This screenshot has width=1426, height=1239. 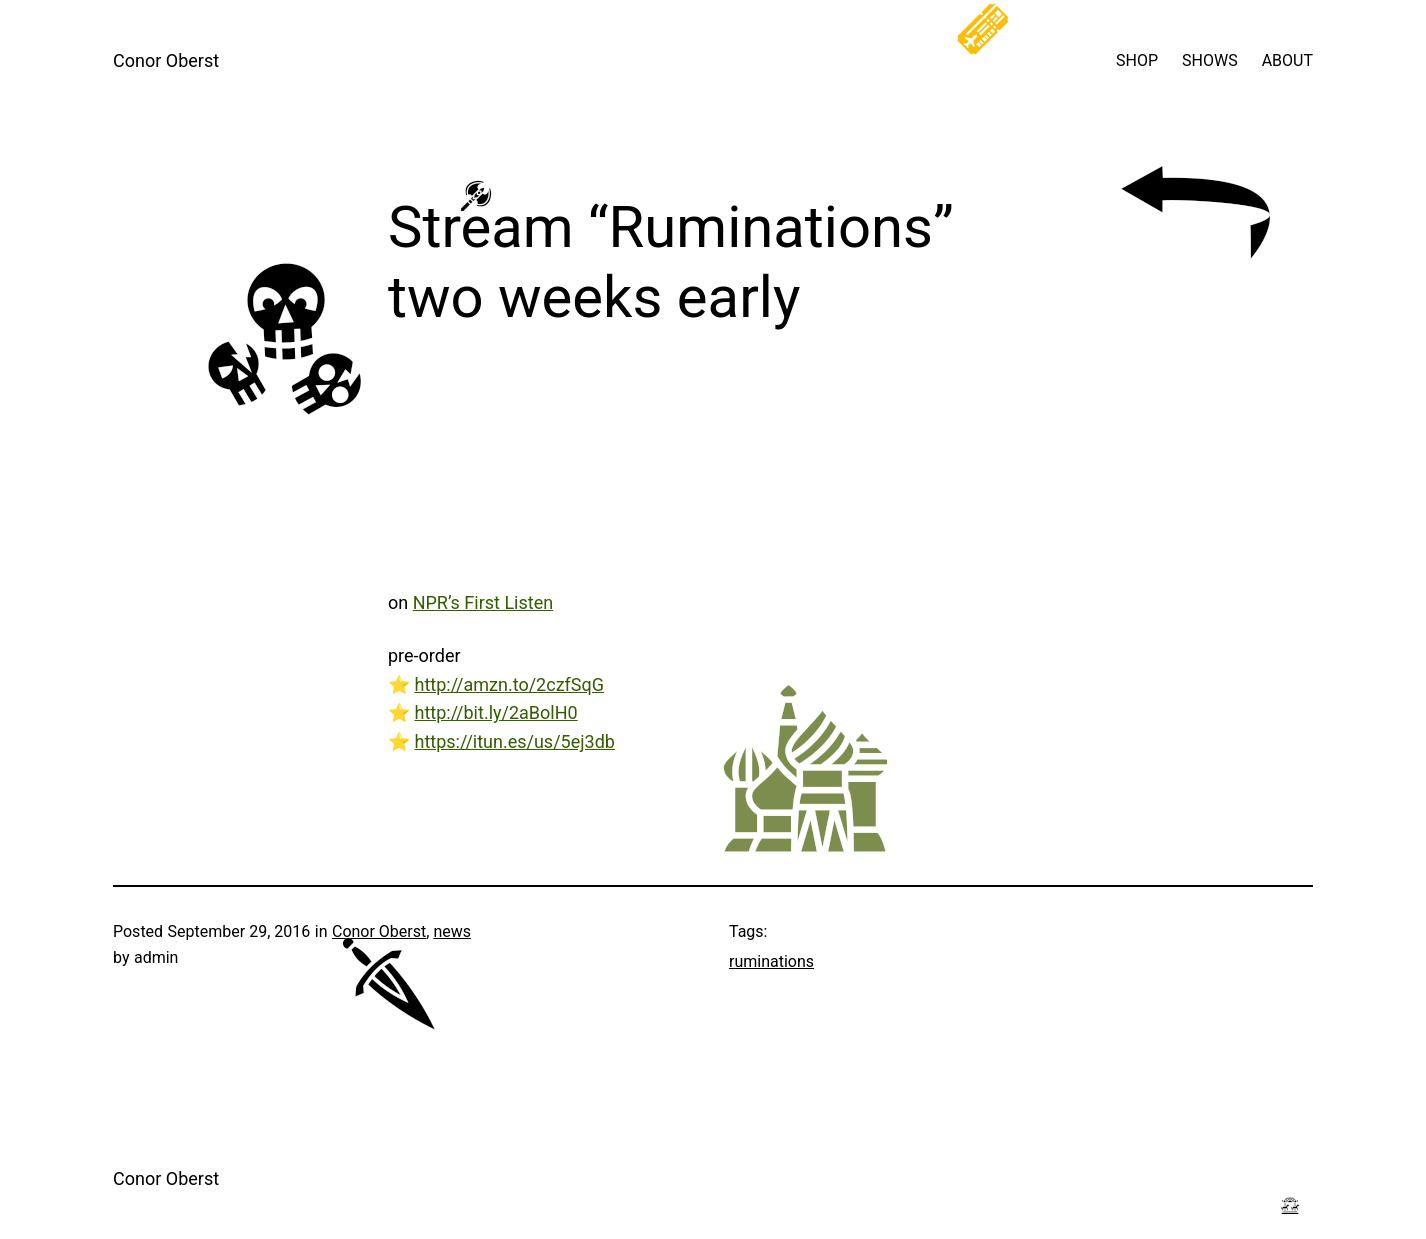 I want to click on swipe left gesture indicator, so click(x=1193, y=207).